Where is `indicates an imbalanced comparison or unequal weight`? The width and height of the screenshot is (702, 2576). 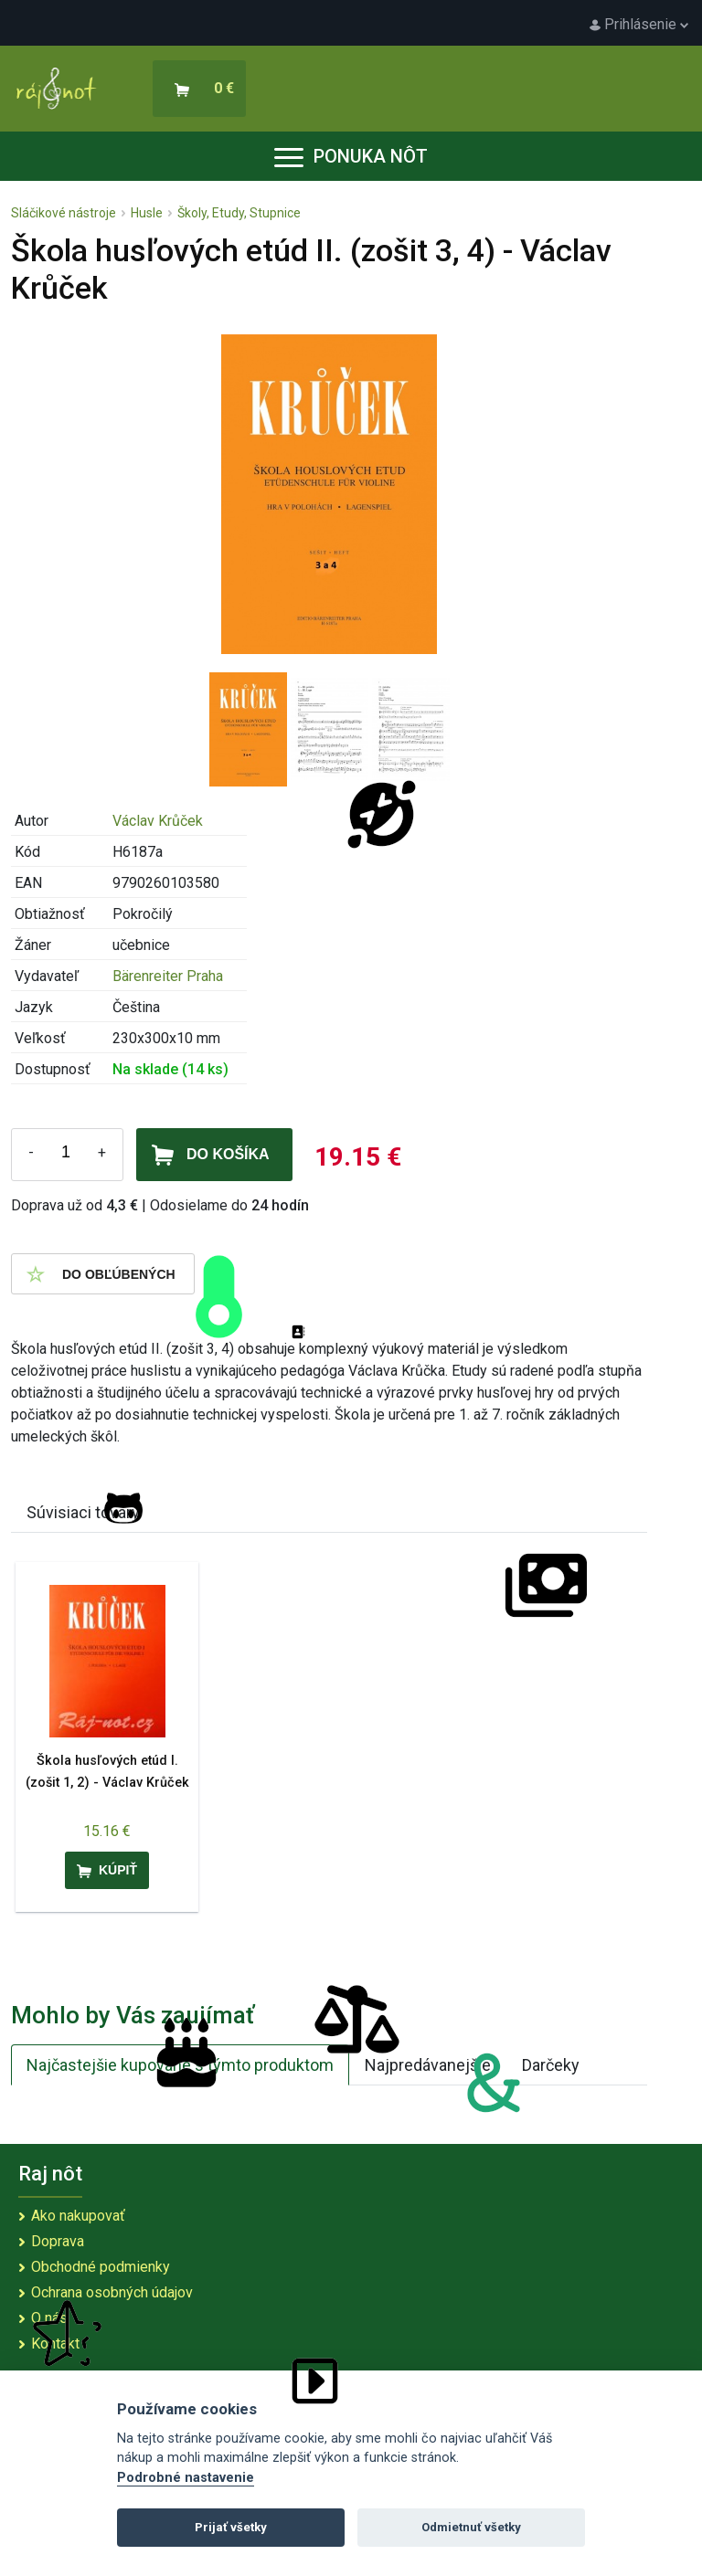
indicates an imbalanced comparison or unequal weight is located at coordinates (356, 2019).